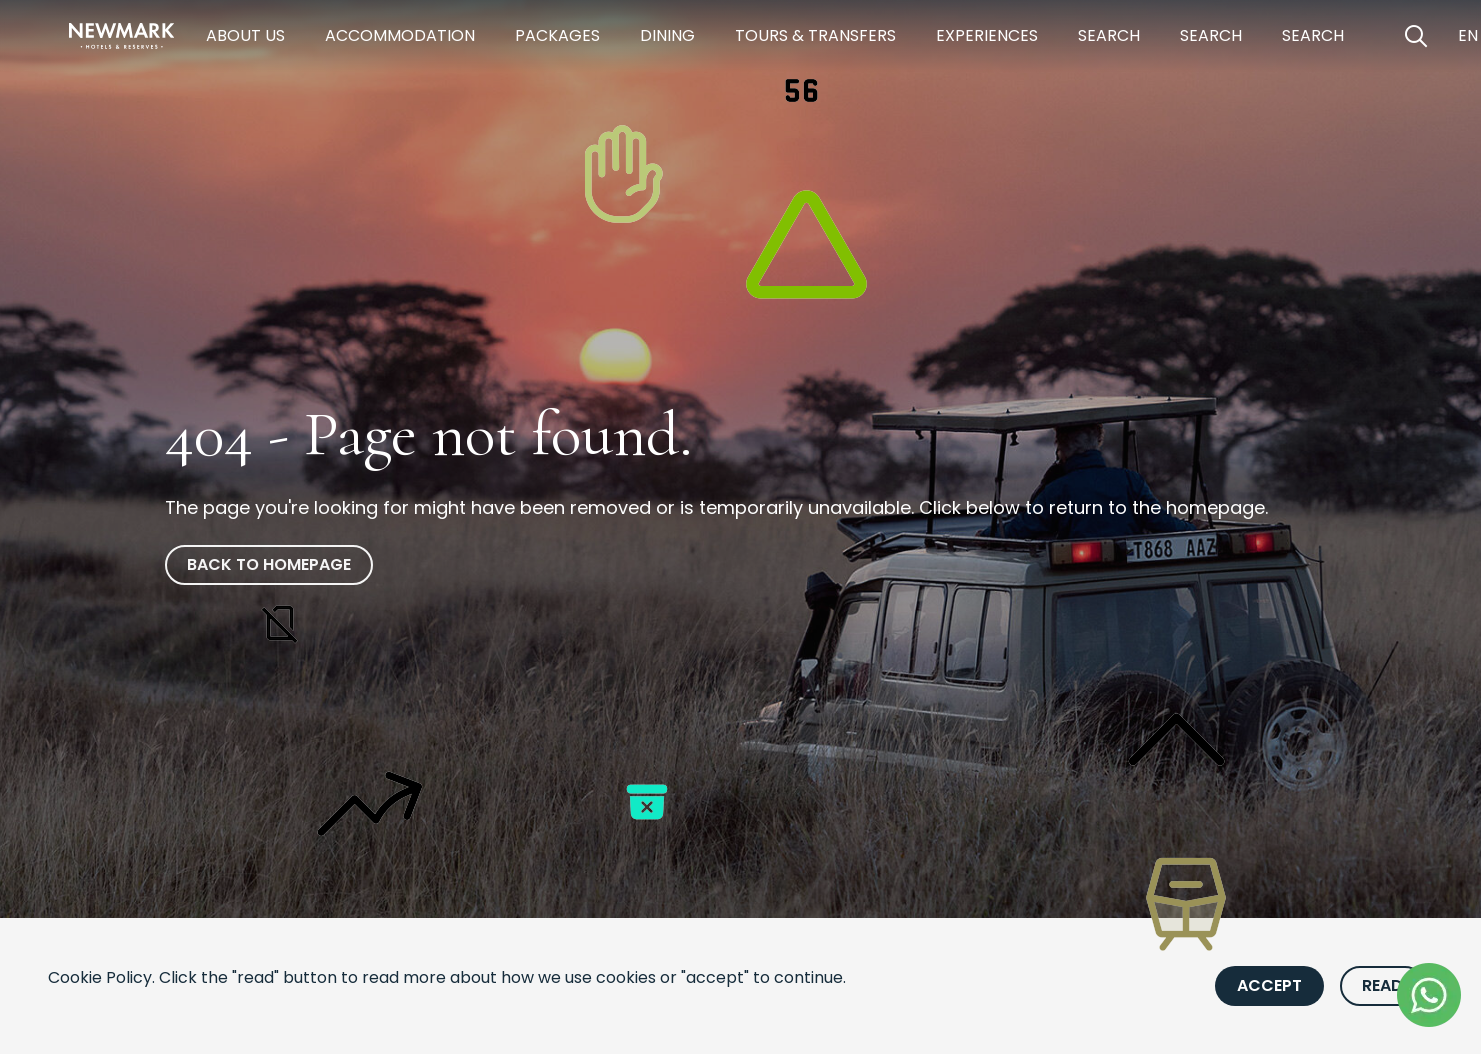  I want to click on remove item from archive, so click(647, 802).